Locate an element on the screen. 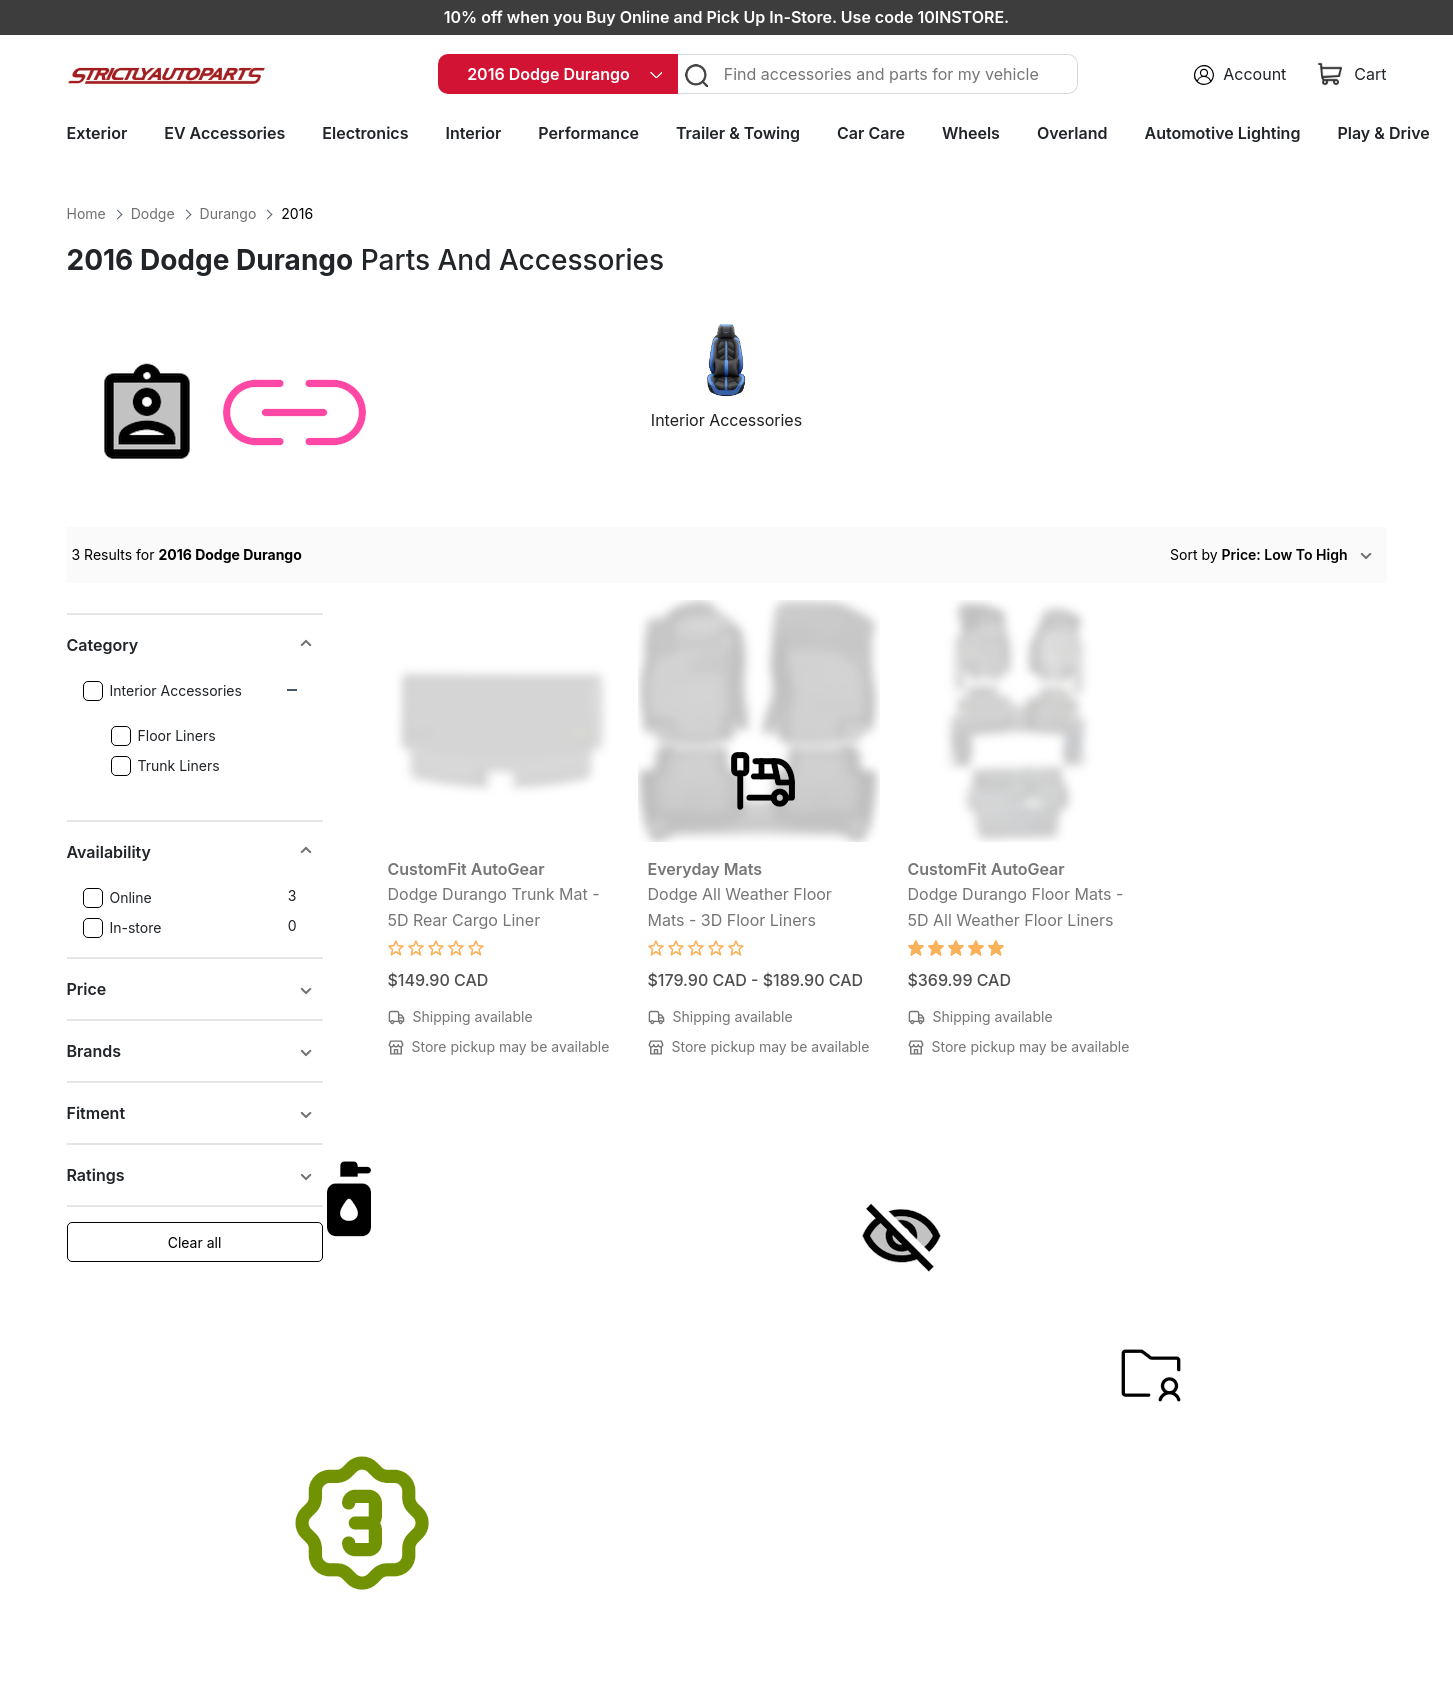 This screenshot has height=1697, width=1453. indicates third place or bronze ranking is located at coordinates (362, 1523).